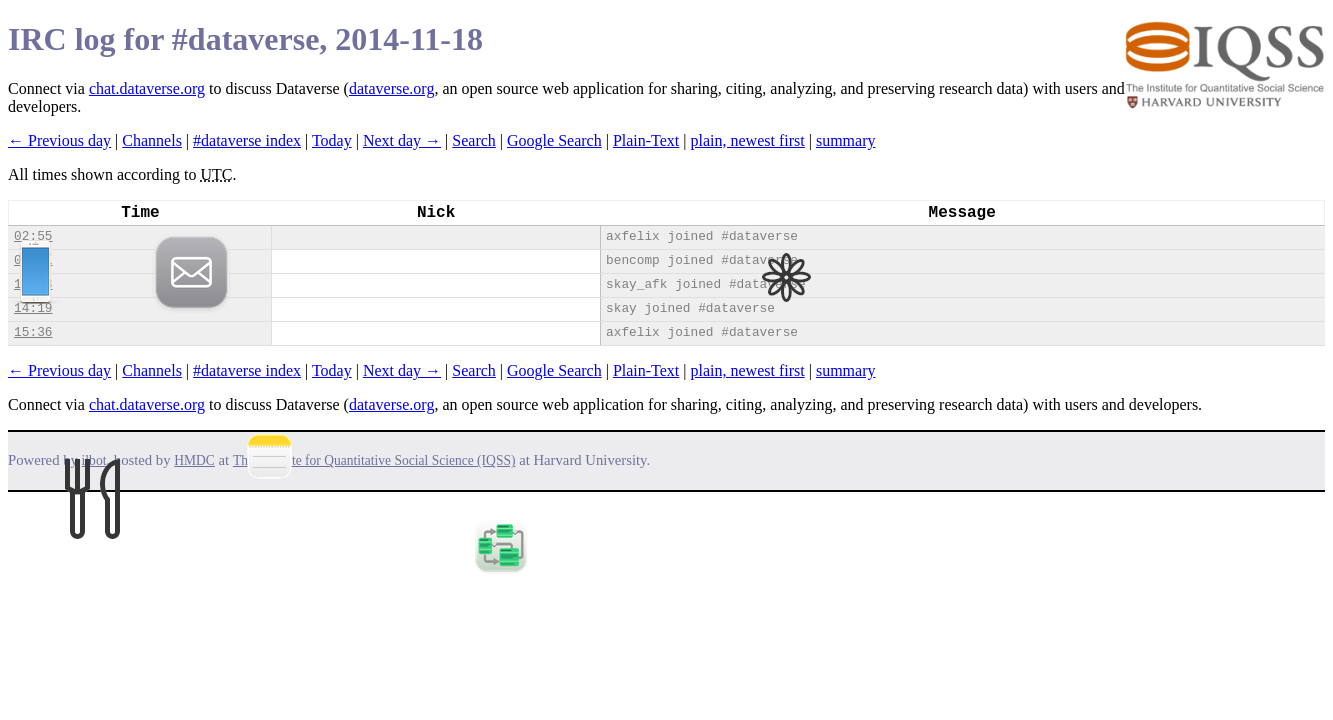 The image size is (1333, 720). What do you see at coordinates (501, 546) in the screenshot?
I see `open gaphor modeling application` at bounding box center [501, 546].